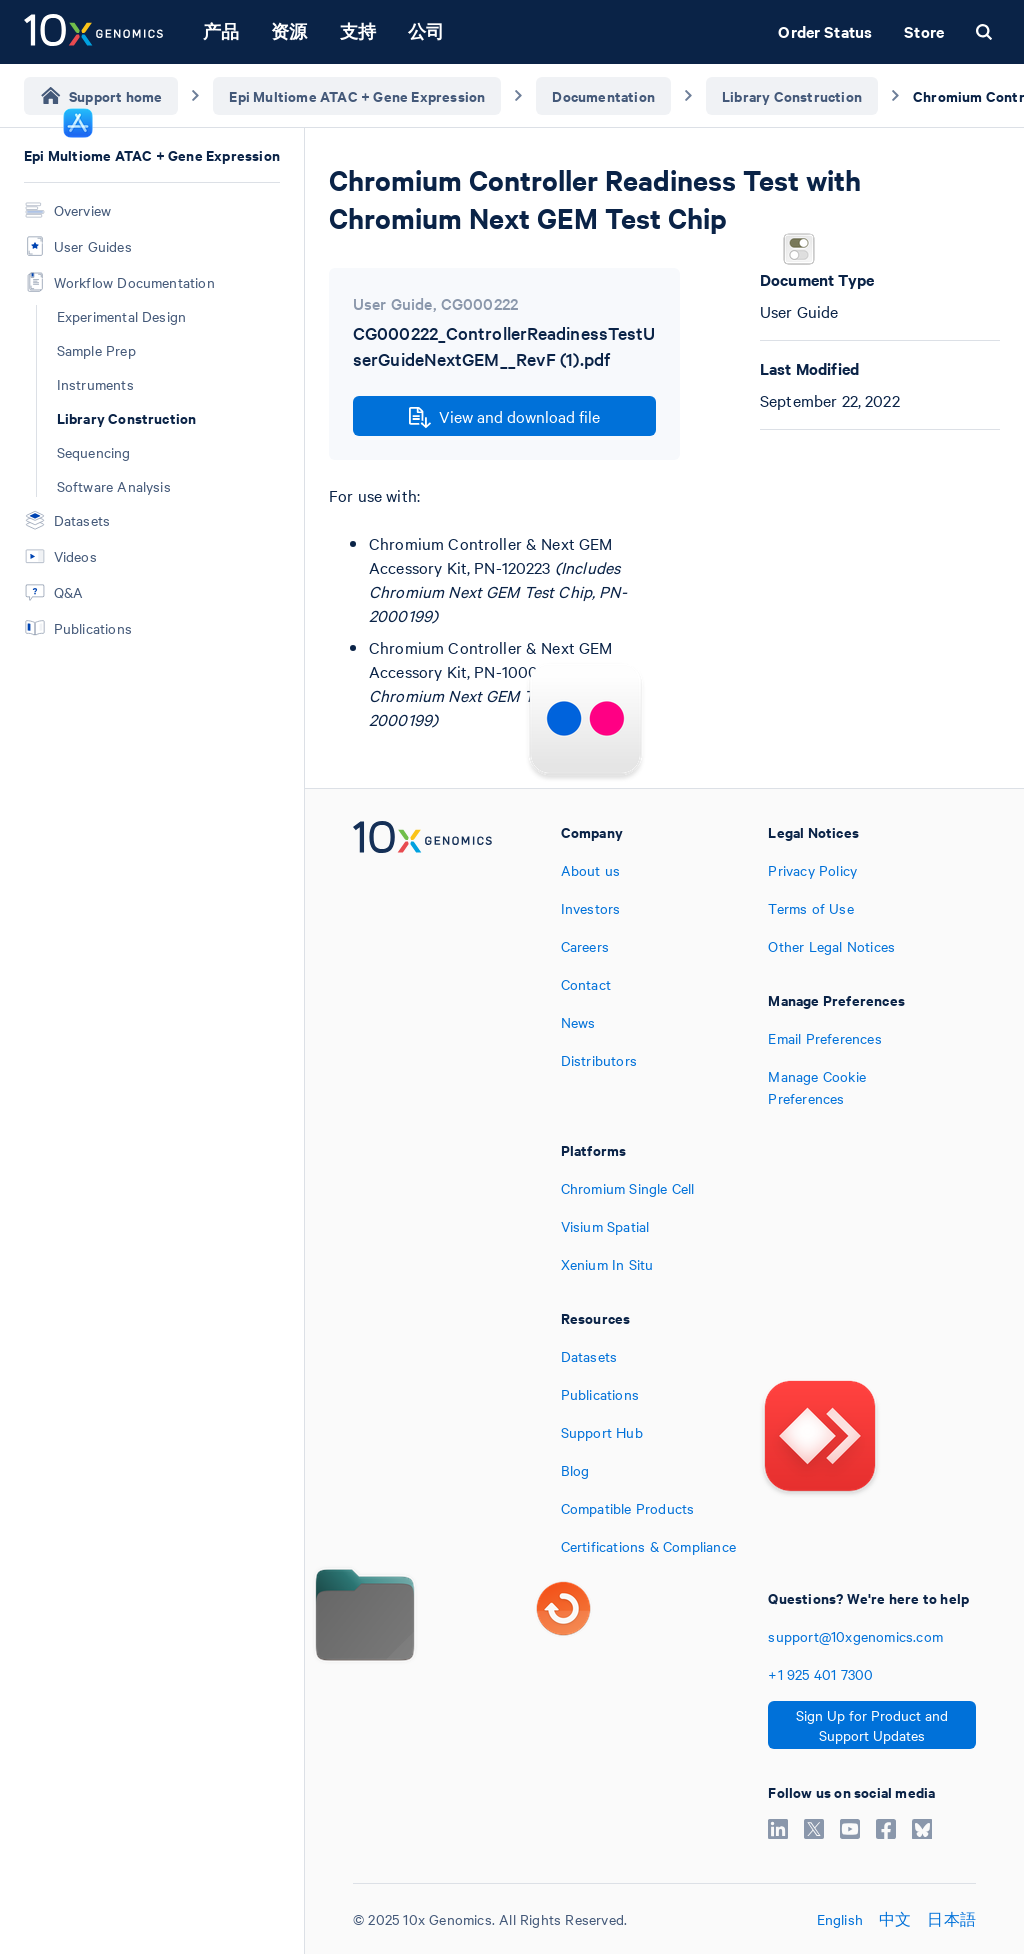 The height and width of the screenshot is (1954, 1024). I want to click on connect your Flickr account, so click(585, 718).